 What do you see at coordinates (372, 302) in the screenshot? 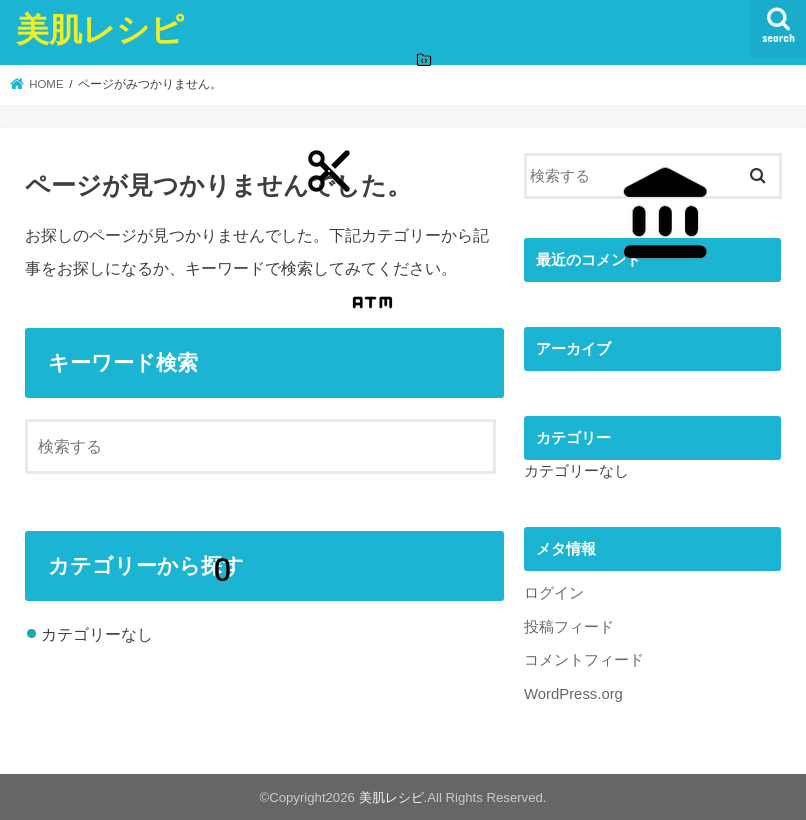
I see `find nearby ATM locations` at bounding box center [372, 302].